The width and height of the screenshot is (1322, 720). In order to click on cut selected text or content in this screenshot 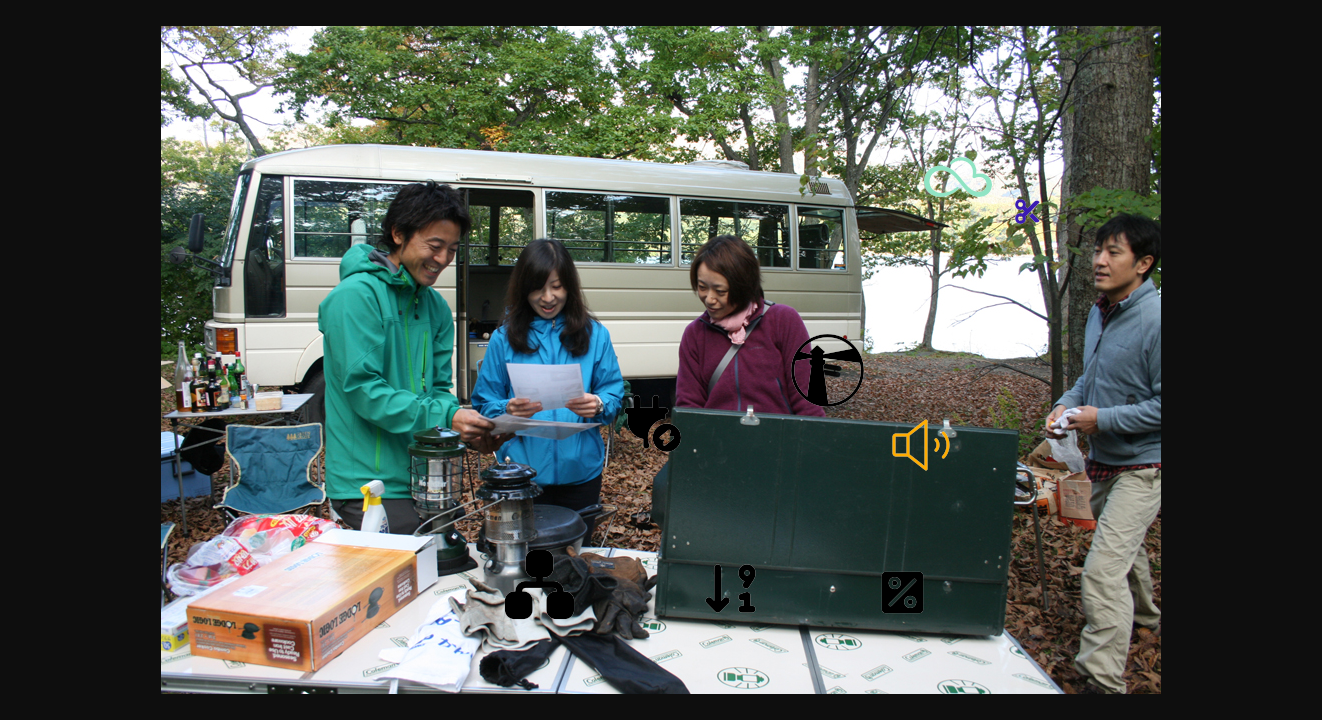, I will do `click(1027, 211)`.